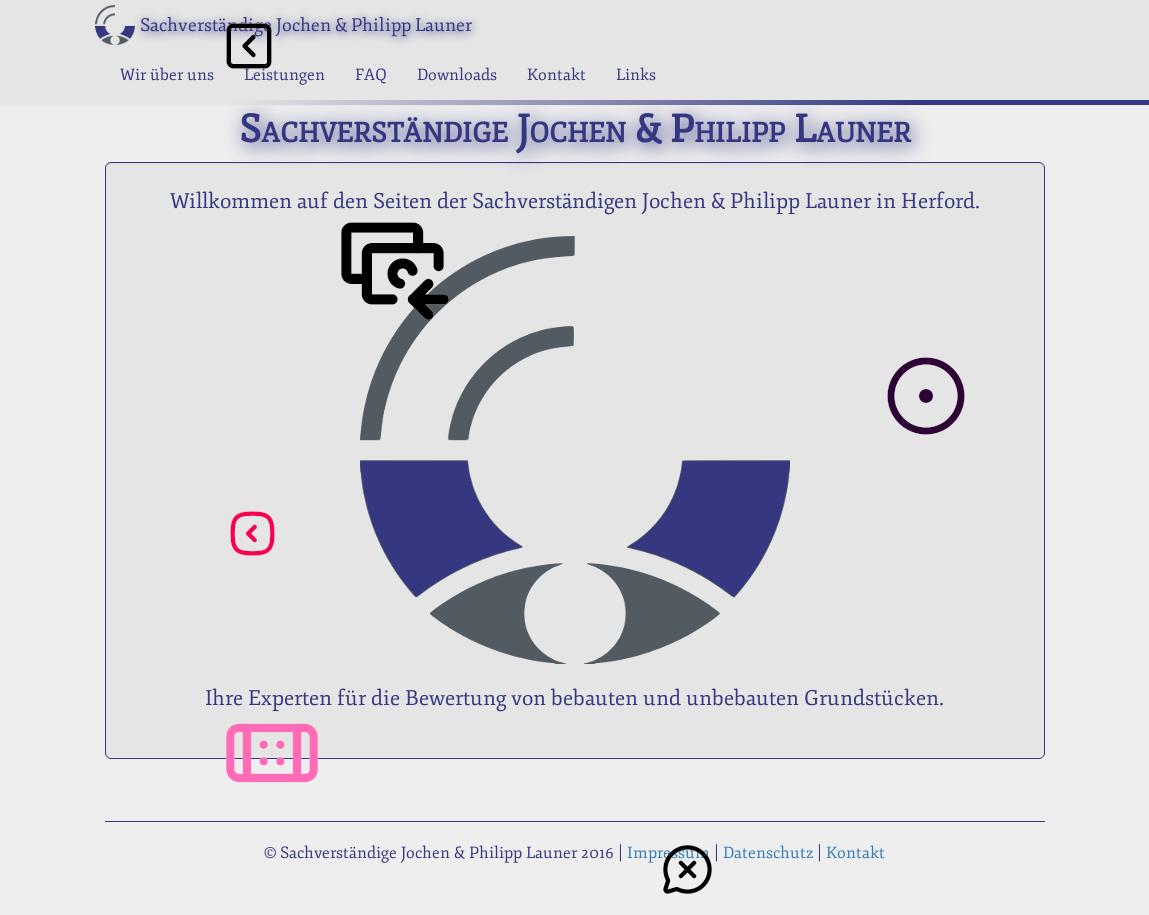  What do you see at coordinates (392, 263) in the screenshot?
I see `request a refund or money back` at bounding box center [392, 263].